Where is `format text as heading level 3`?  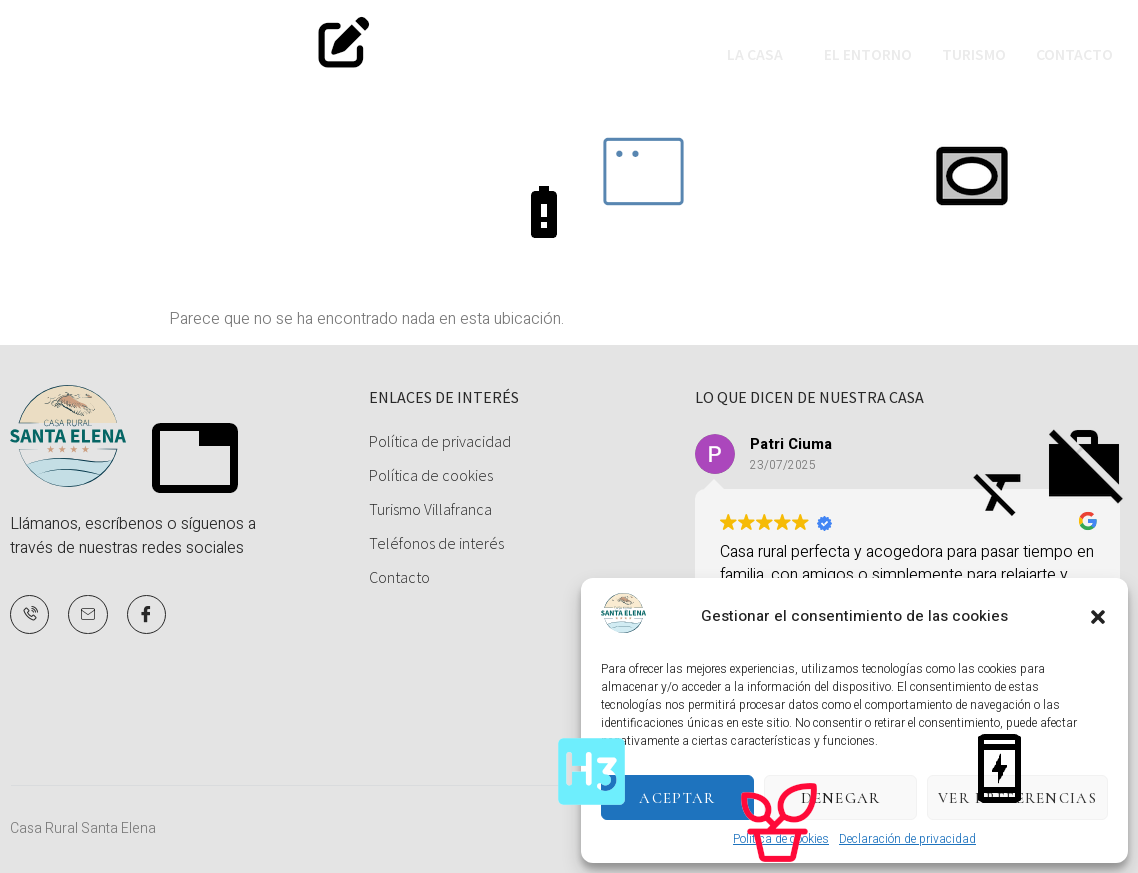 format text as heading level 3 is located at coordinates (591, 771).